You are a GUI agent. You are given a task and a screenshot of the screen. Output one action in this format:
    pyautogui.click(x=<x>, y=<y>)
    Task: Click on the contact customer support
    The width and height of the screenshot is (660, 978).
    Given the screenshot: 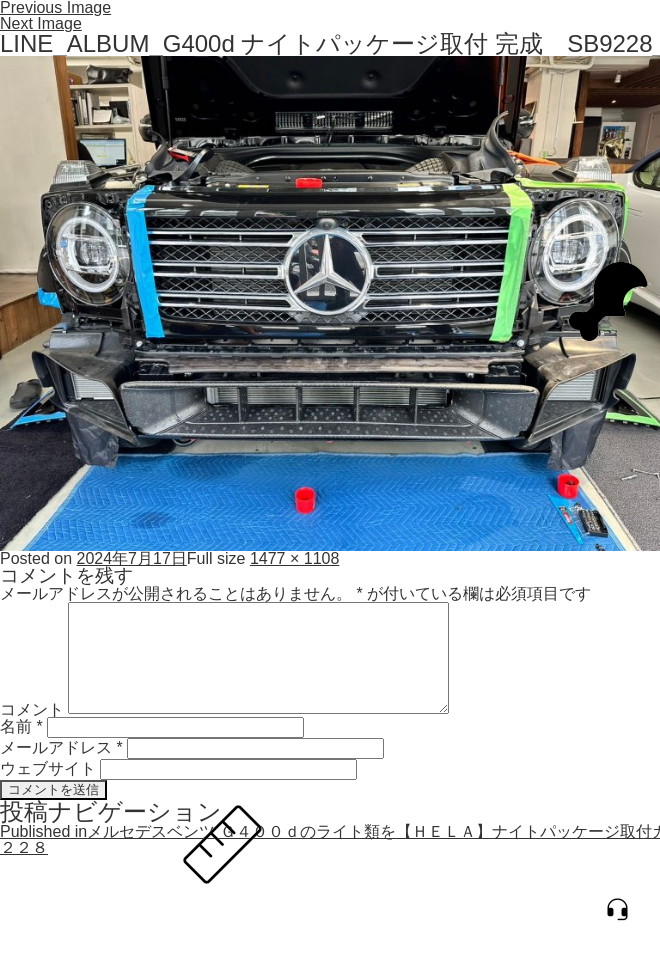 What is the action you would take?
    pyautogui.click(x=617, y=908)
    